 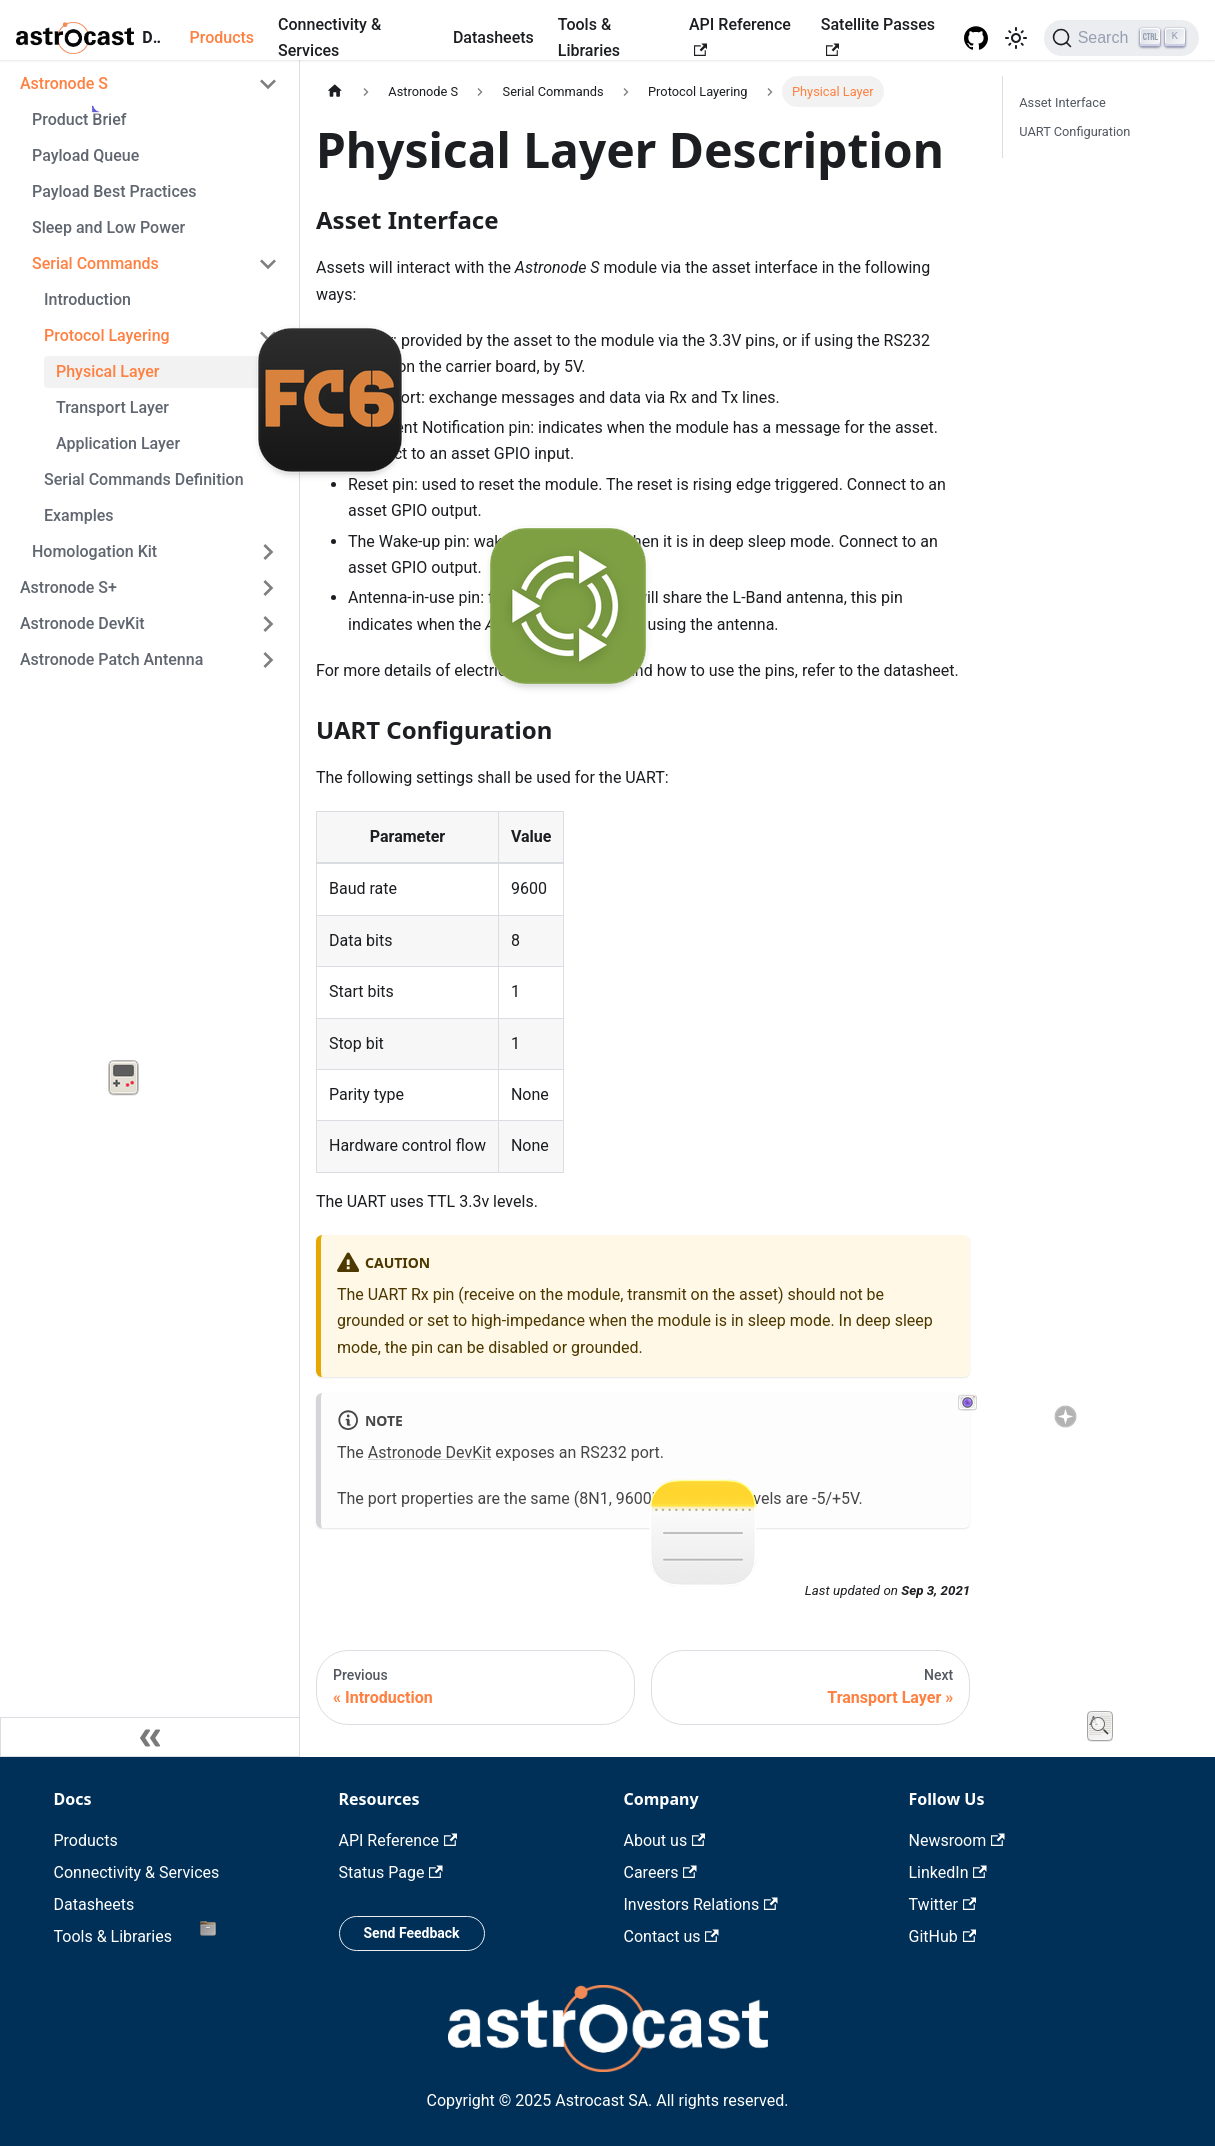 What do you see at coordinates (1065, 1416) in the screenshot?
I see `remove trust status from a bluetooth device` at bounding box center [1065, 1416].